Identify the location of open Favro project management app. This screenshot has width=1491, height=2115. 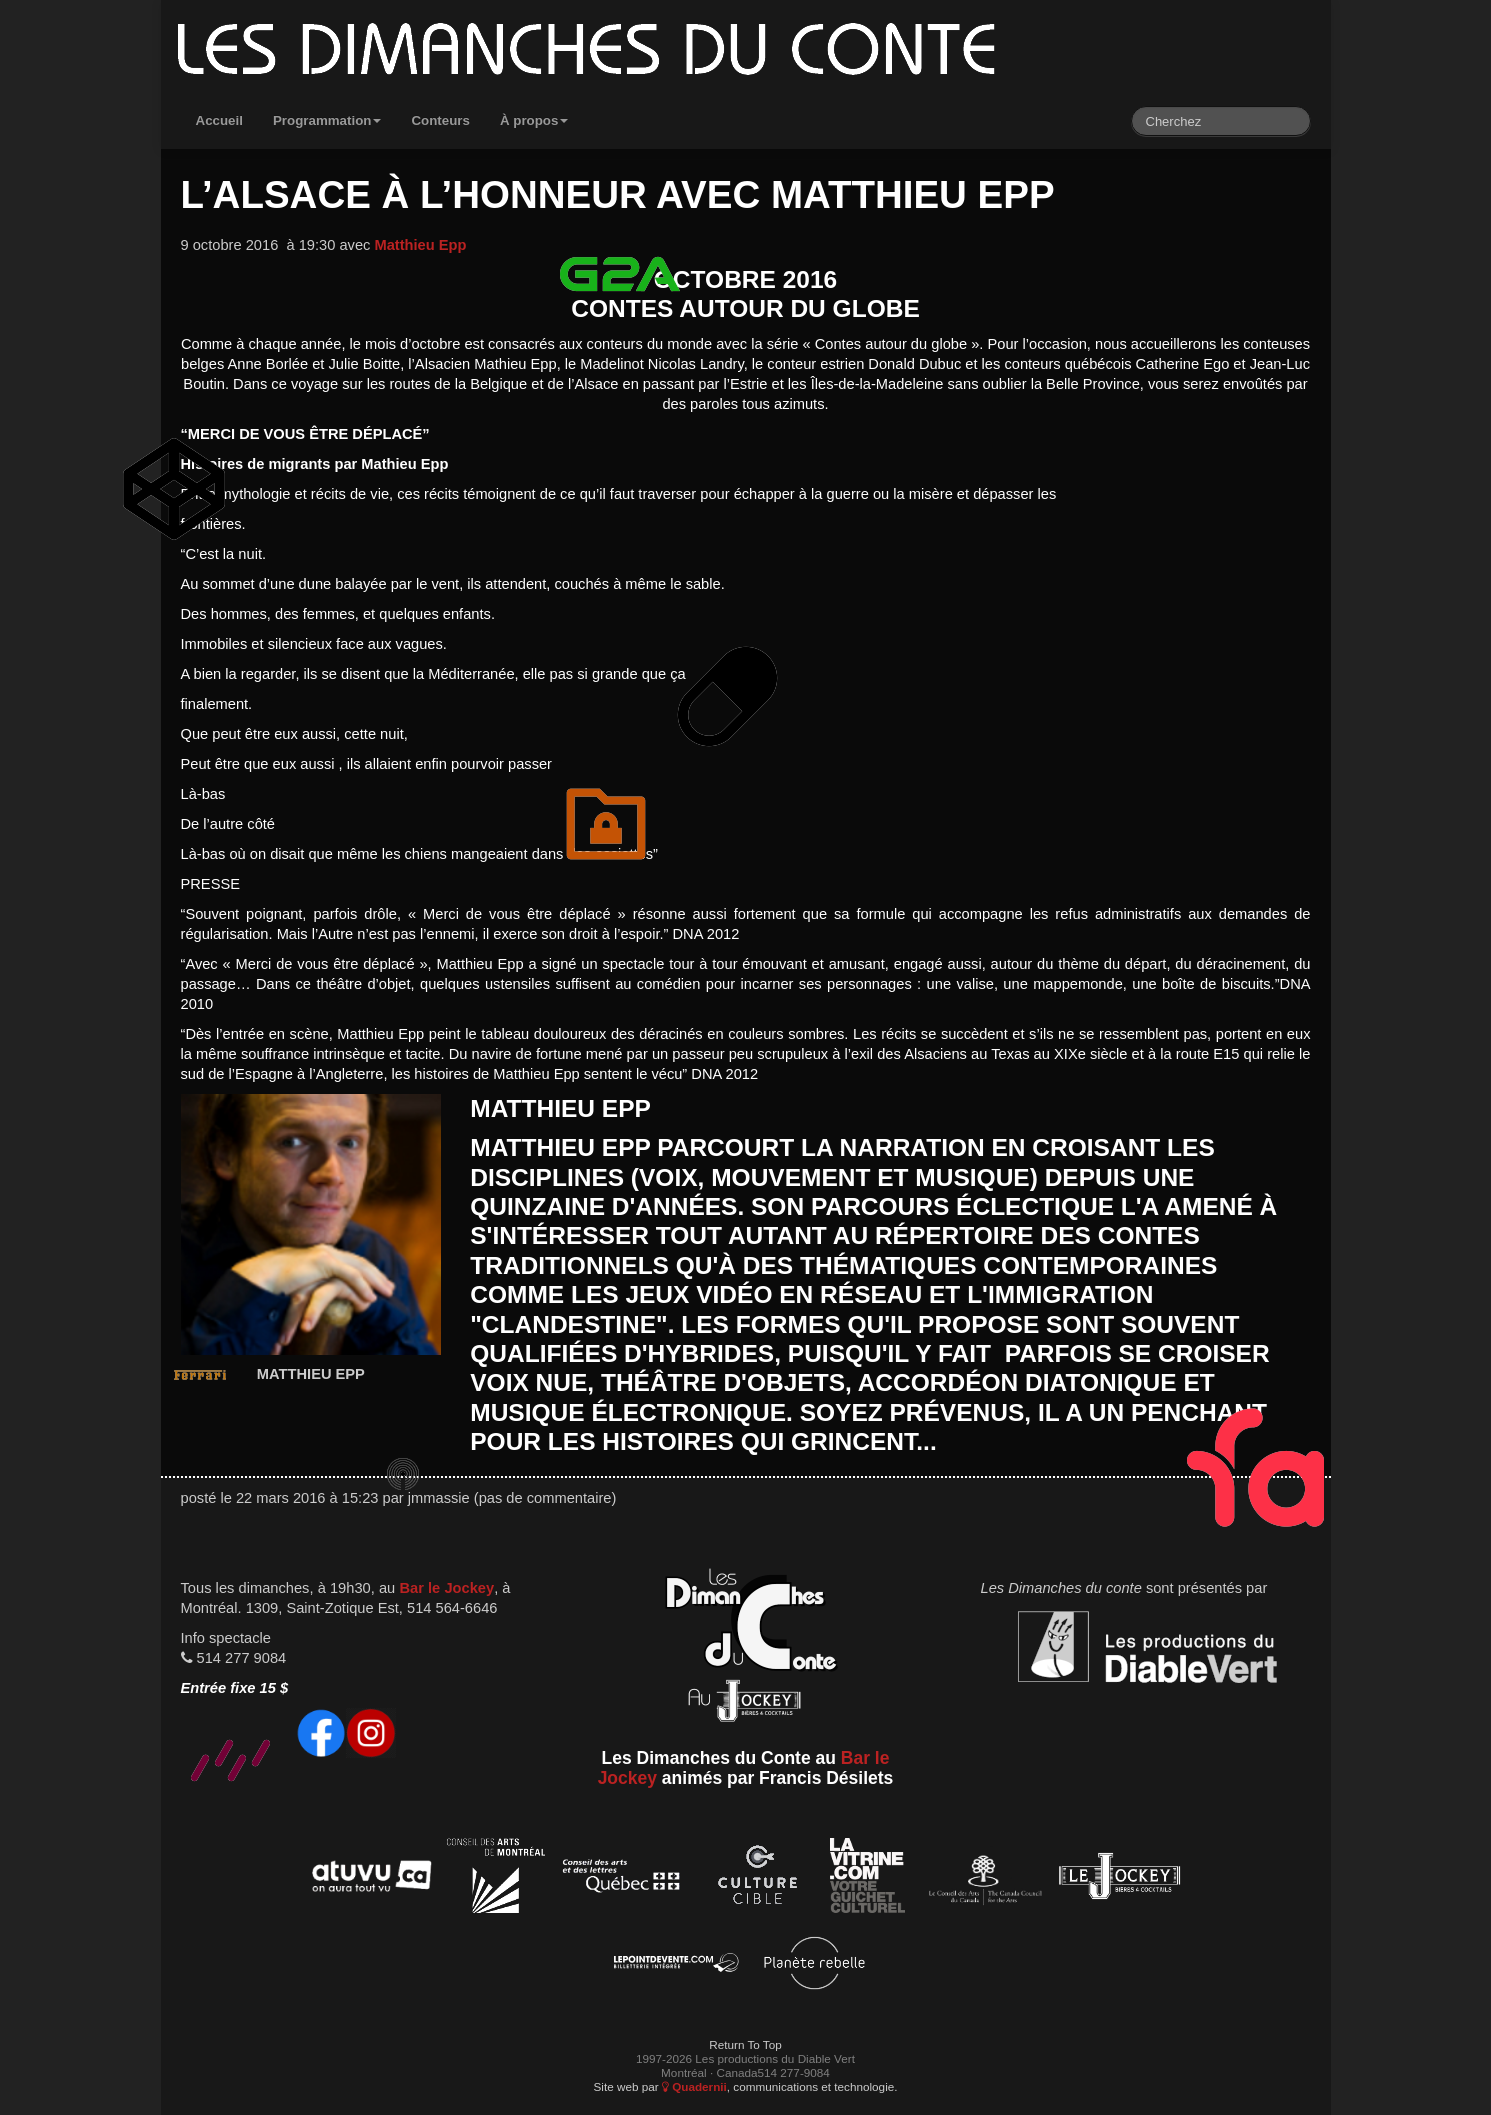
(1255, 1467).